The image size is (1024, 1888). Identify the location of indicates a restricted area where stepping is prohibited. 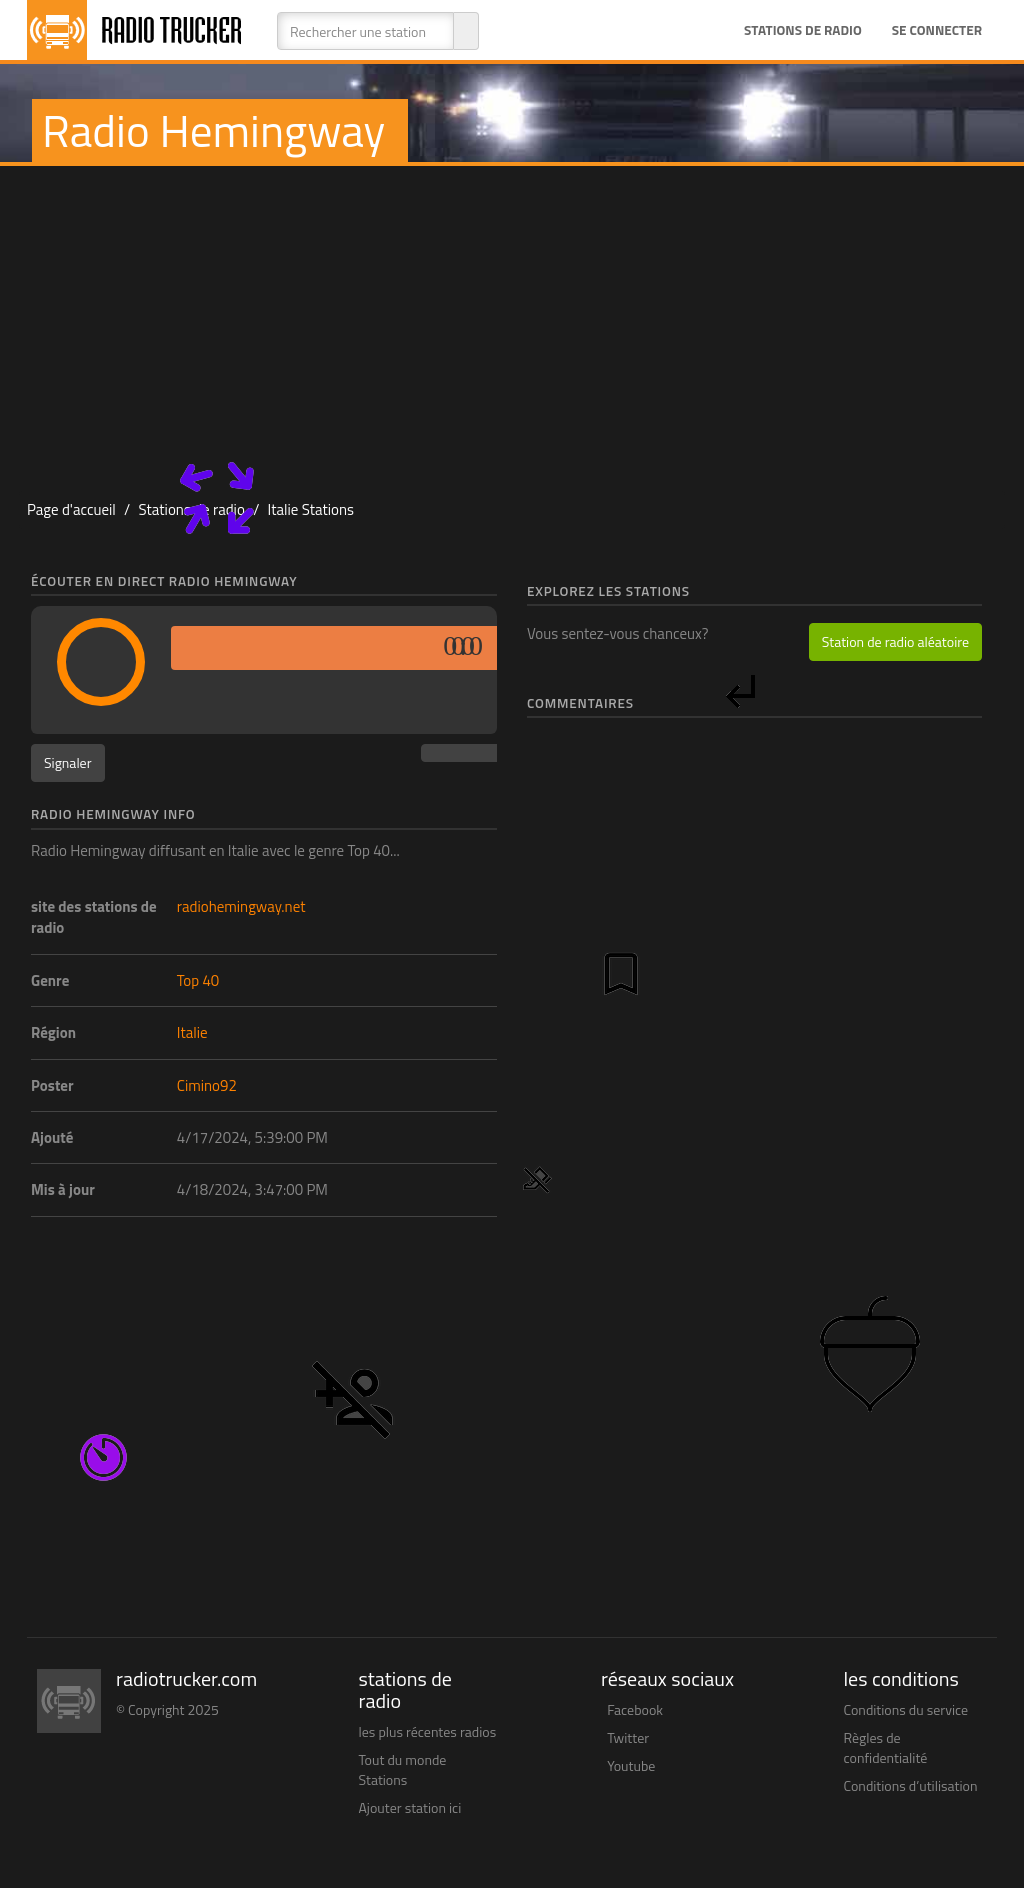
(537, 1179).